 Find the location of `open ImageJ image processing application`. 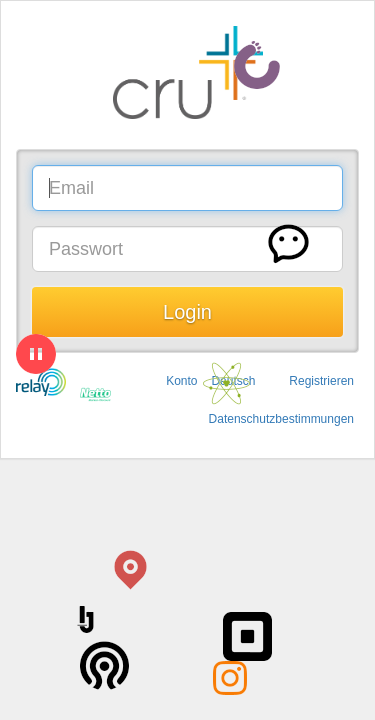

open ImageJ image processing application is located at coordinates (85, 619).